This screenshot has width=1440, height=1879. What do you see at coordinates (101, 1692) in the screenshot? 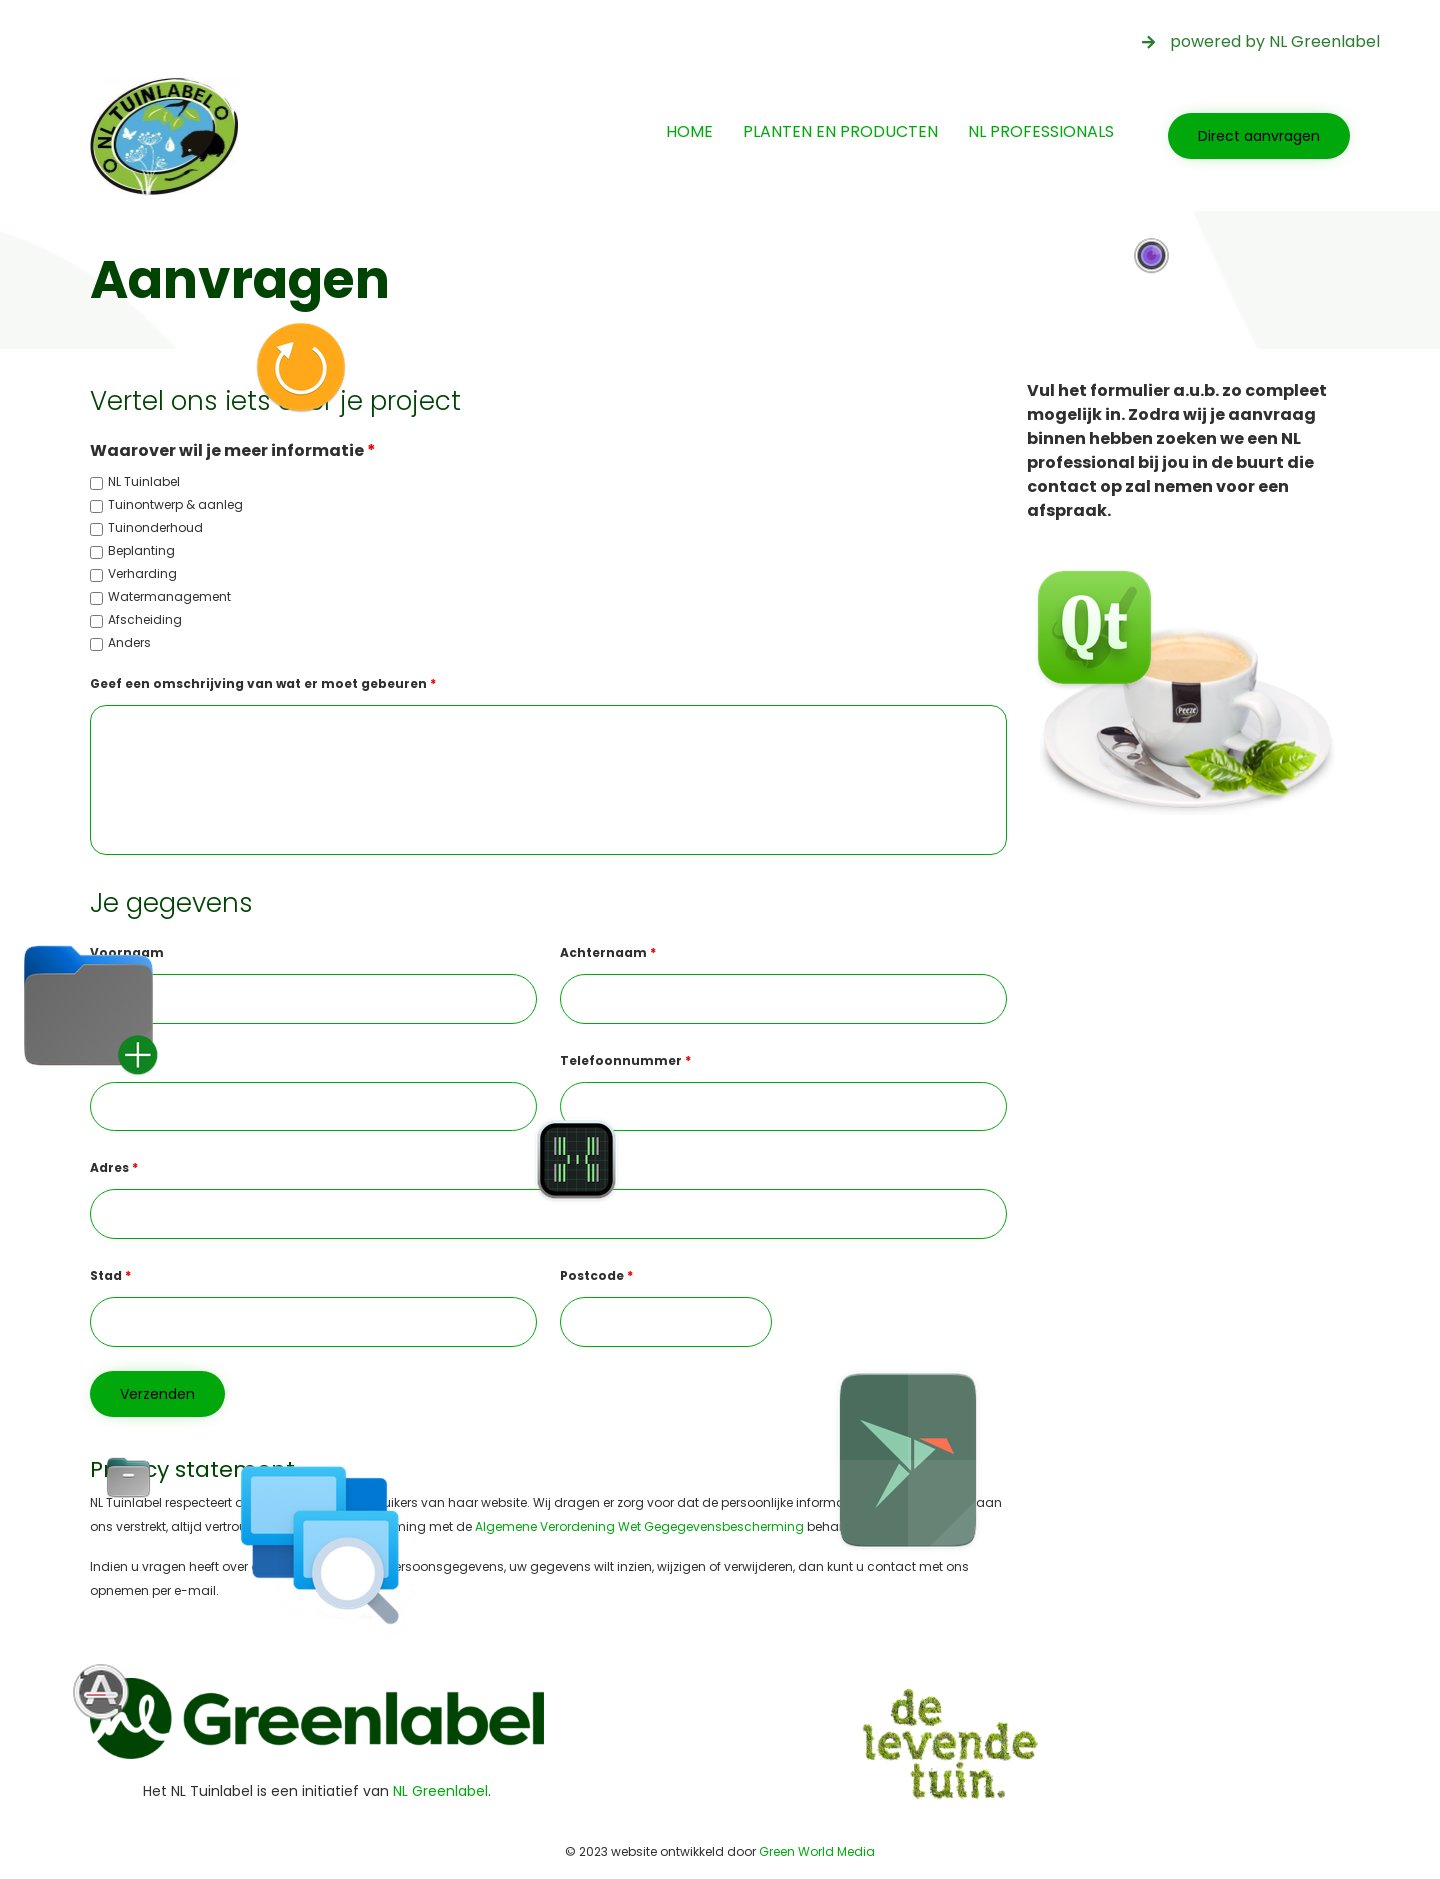
I see `check for available system updates` at bounding box center [101, 1692].